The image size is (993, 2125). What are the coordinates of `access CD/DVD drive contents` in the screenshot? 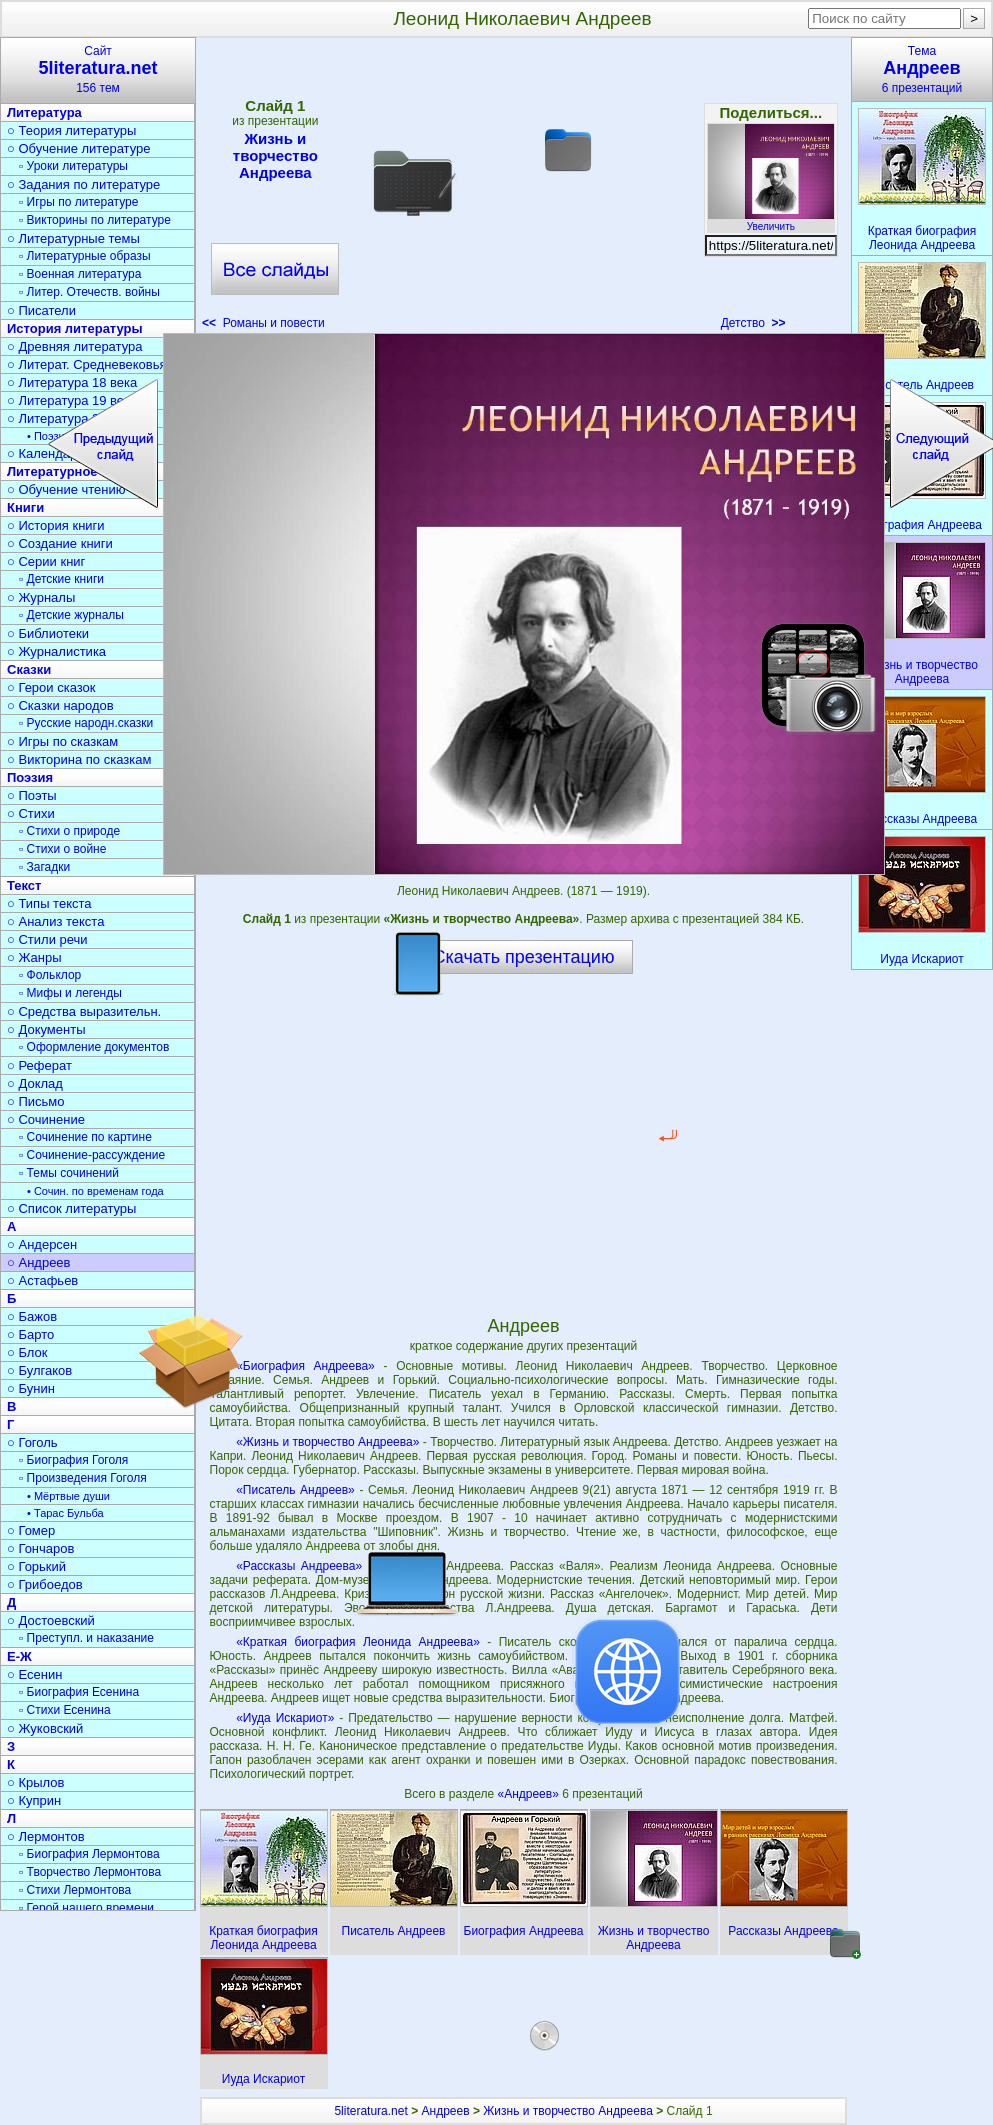 It's located at (544, 2035).